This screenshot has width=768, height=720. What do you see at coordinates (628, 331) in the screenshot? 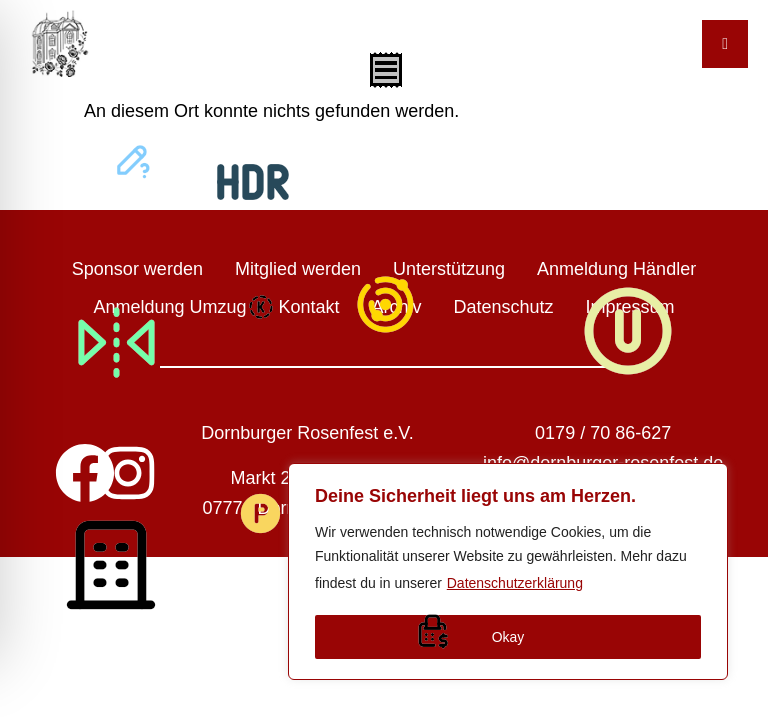
I see `indicates an unread item or status` at bounding box center [628, 331].